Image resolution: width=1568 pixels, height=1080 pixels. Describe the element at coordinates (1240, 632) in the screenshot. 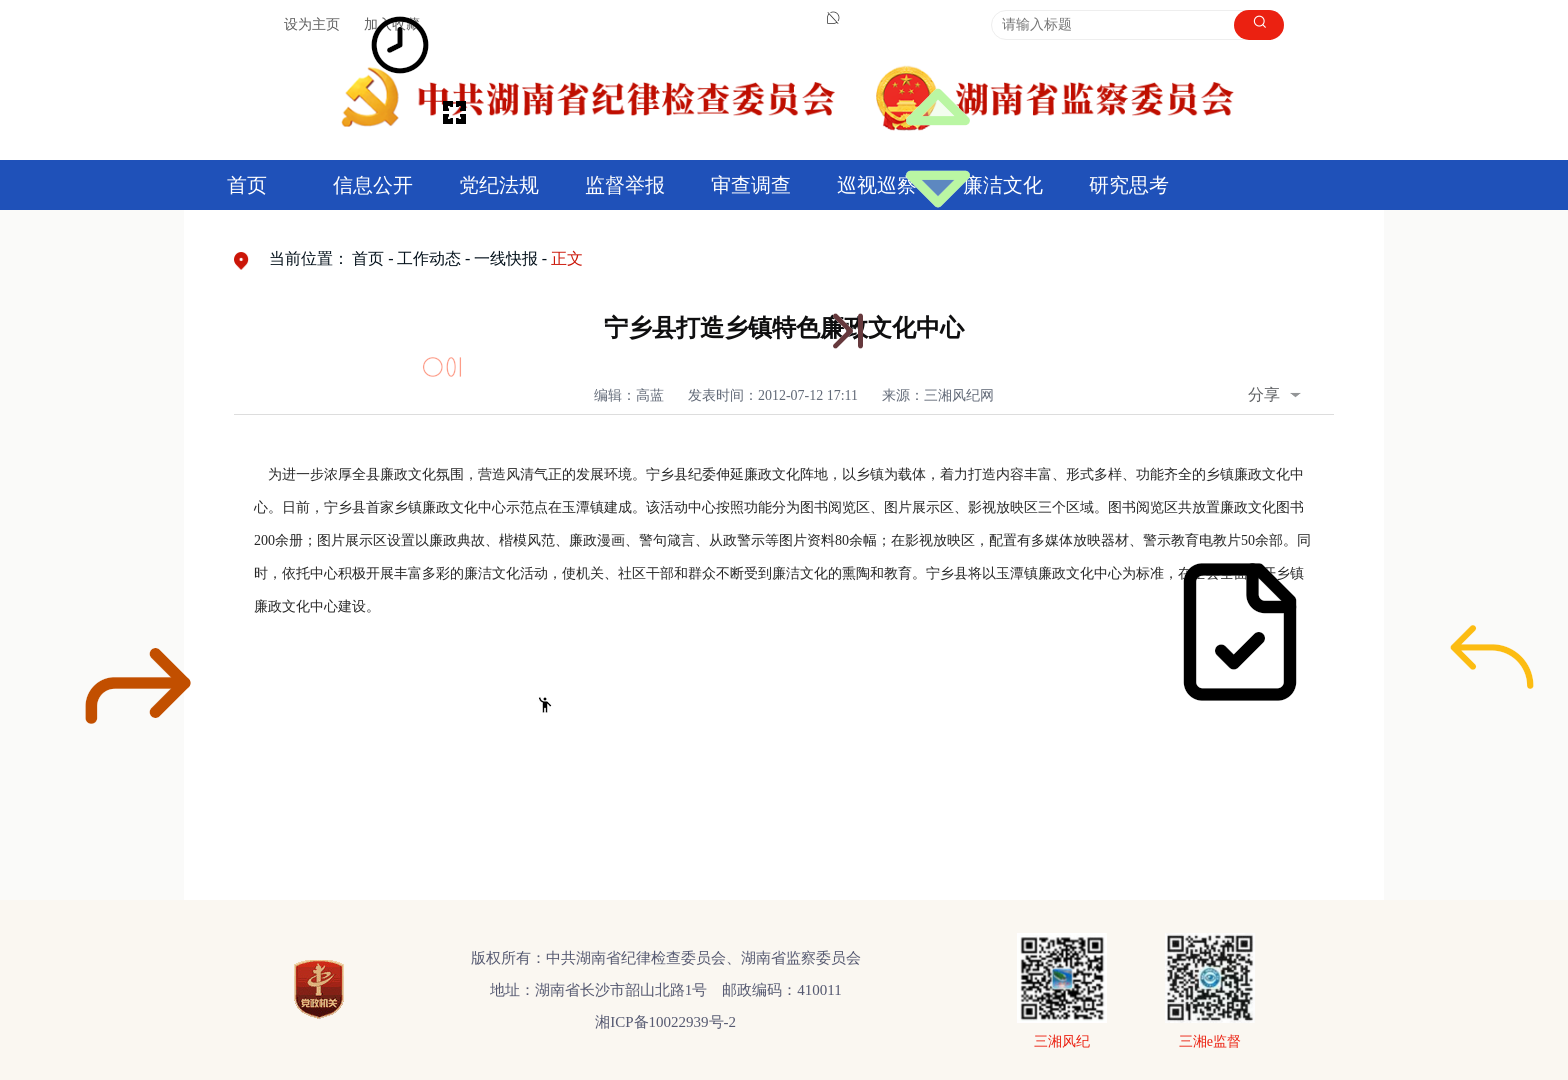

I see `file successfully uploaded or verified` at that location.